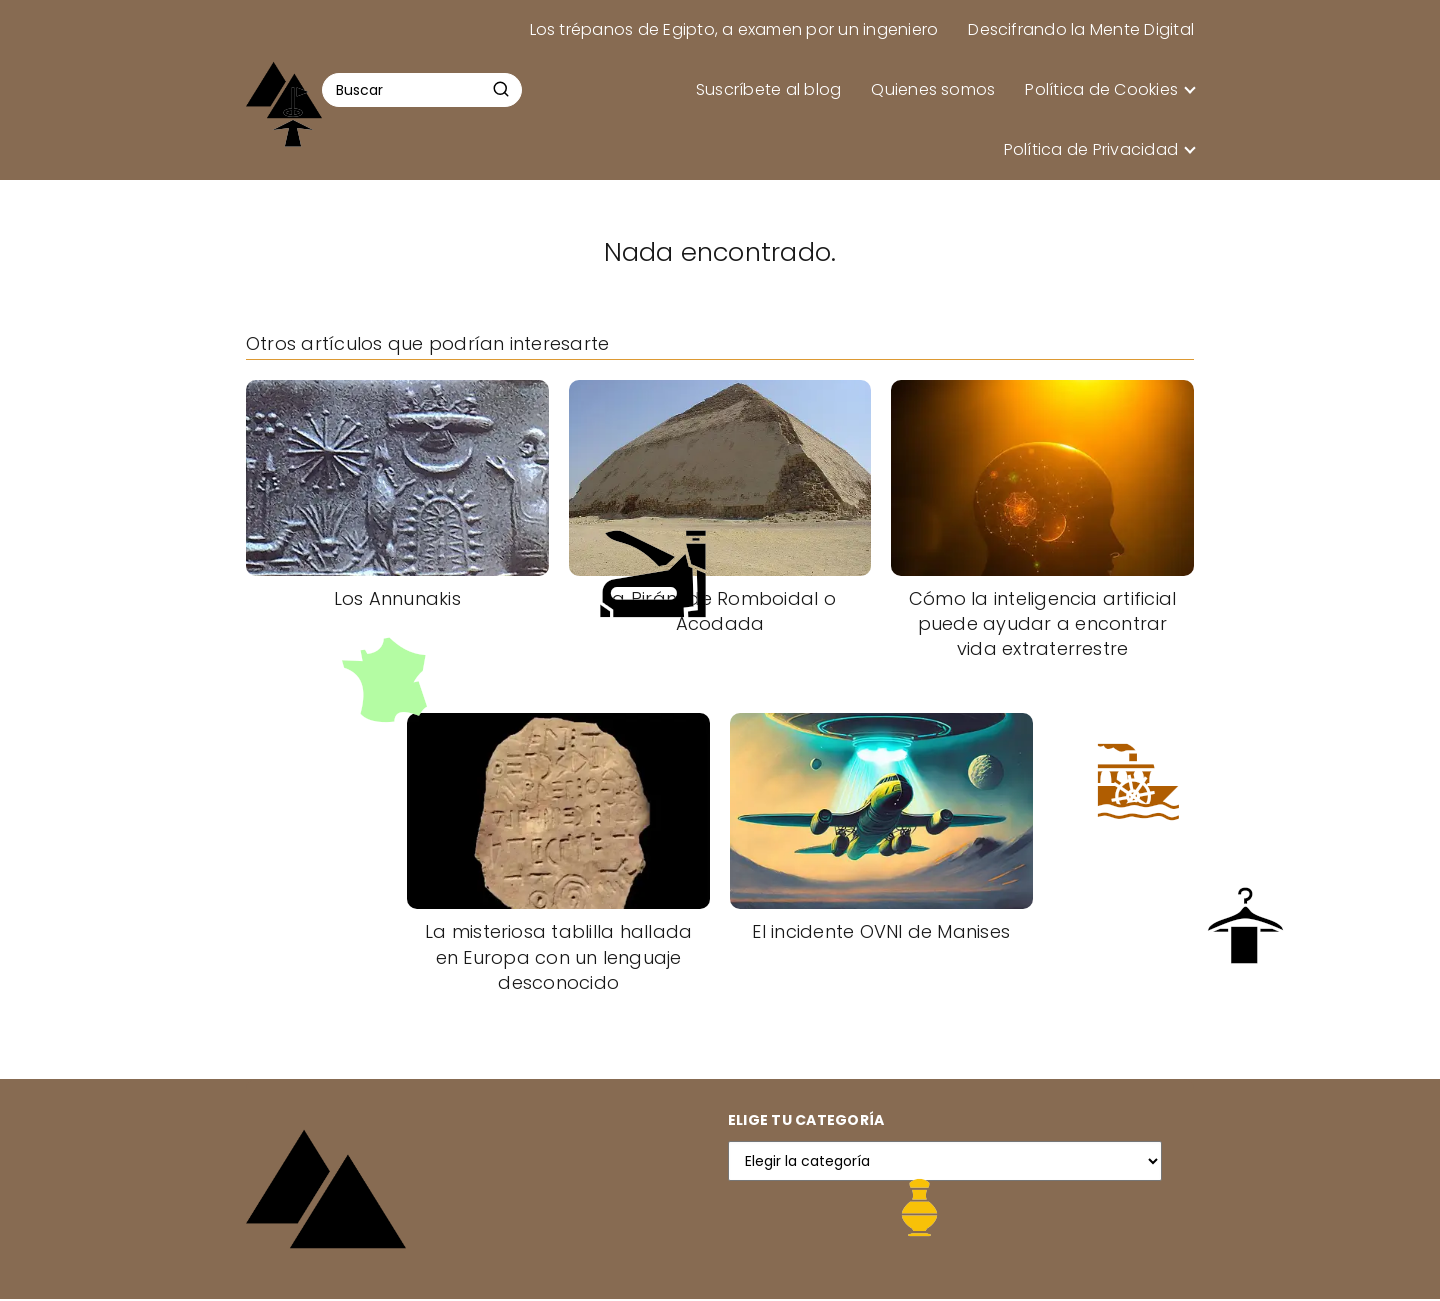 The width and height of the screenshot is (1440, 1301). I want to click on view pottery or ceramics collection, so click(919, 1207).